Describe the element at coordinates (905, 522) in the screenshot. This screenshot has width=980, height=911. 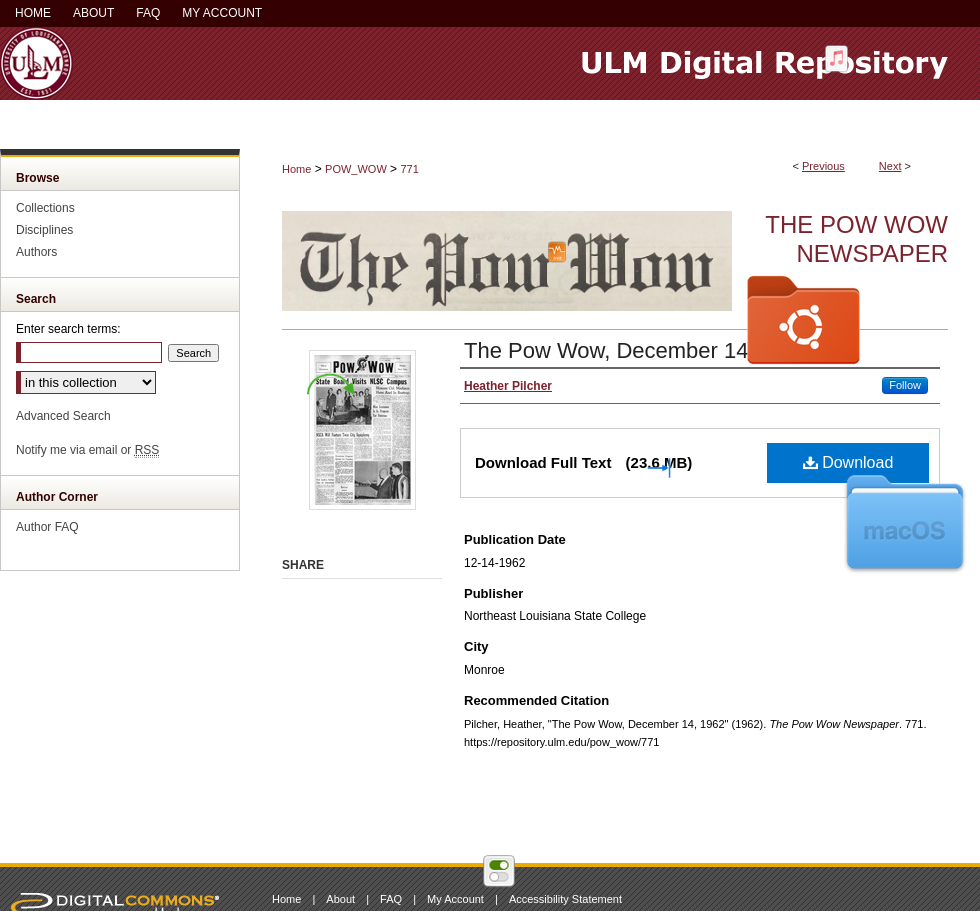
I see `access macOS system files and folders` at that location.